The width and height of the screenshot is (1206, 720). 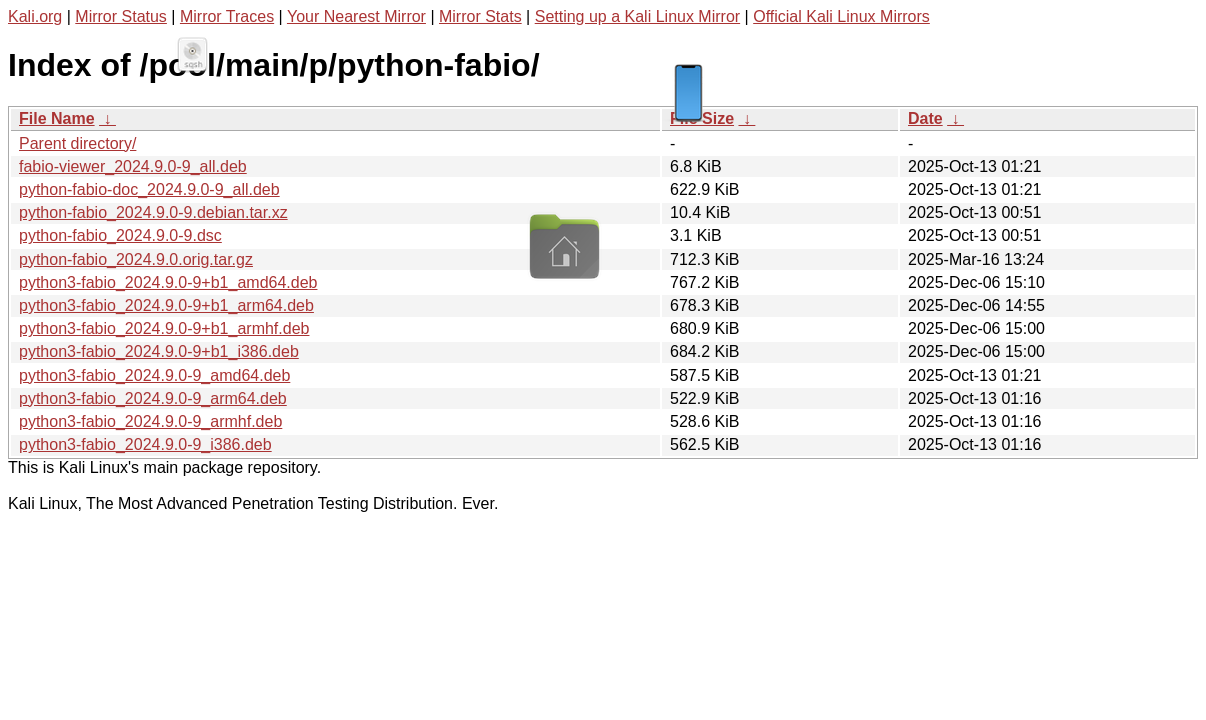 What do you see at coordinates (192, 54) in the screenshot?
I see `a squashfs compressed filesystem image file` at bounding box center [192, 54].